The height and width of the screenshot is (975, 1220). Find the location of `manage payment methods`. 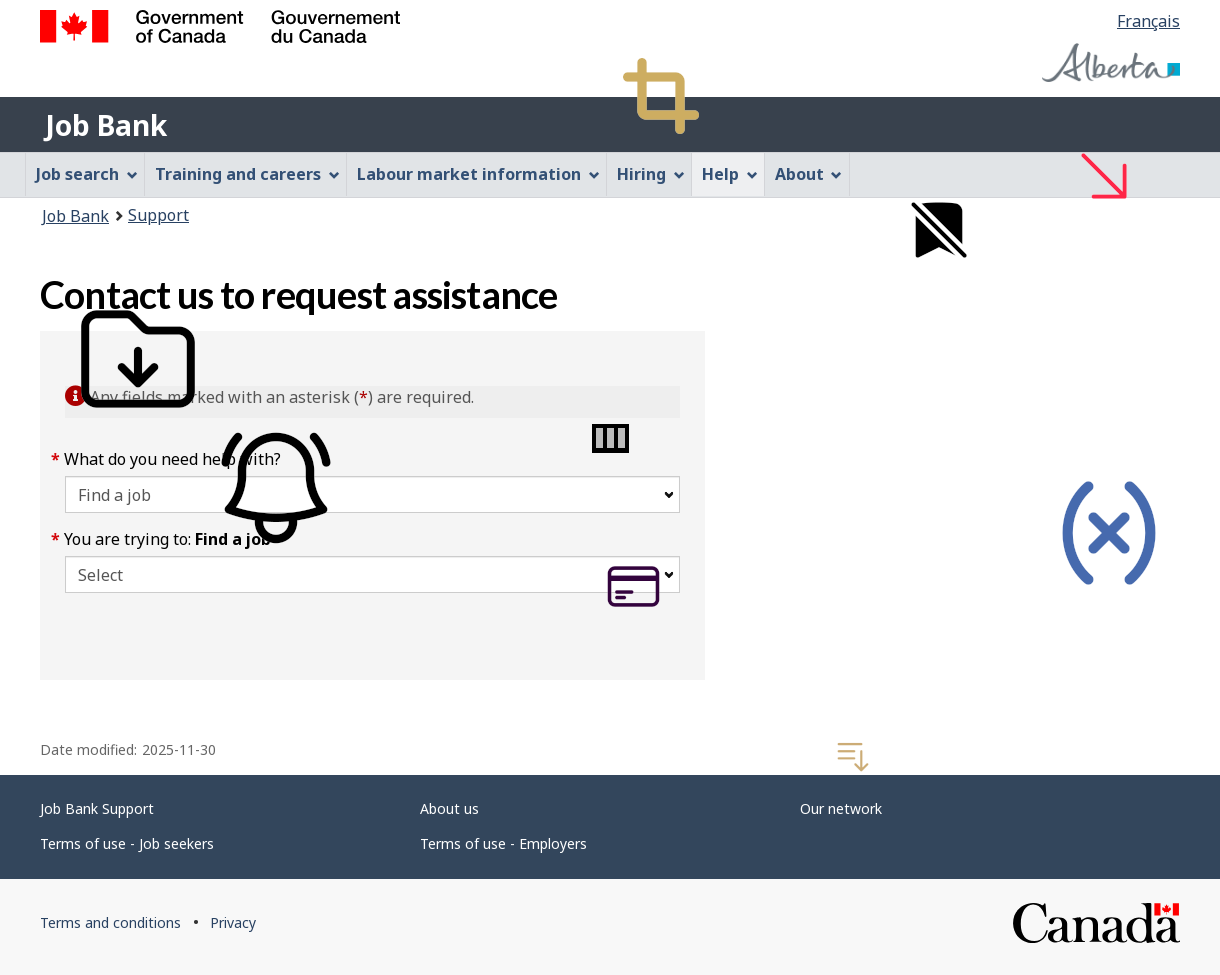

manage payment methods is located at coordinates (633, 586).